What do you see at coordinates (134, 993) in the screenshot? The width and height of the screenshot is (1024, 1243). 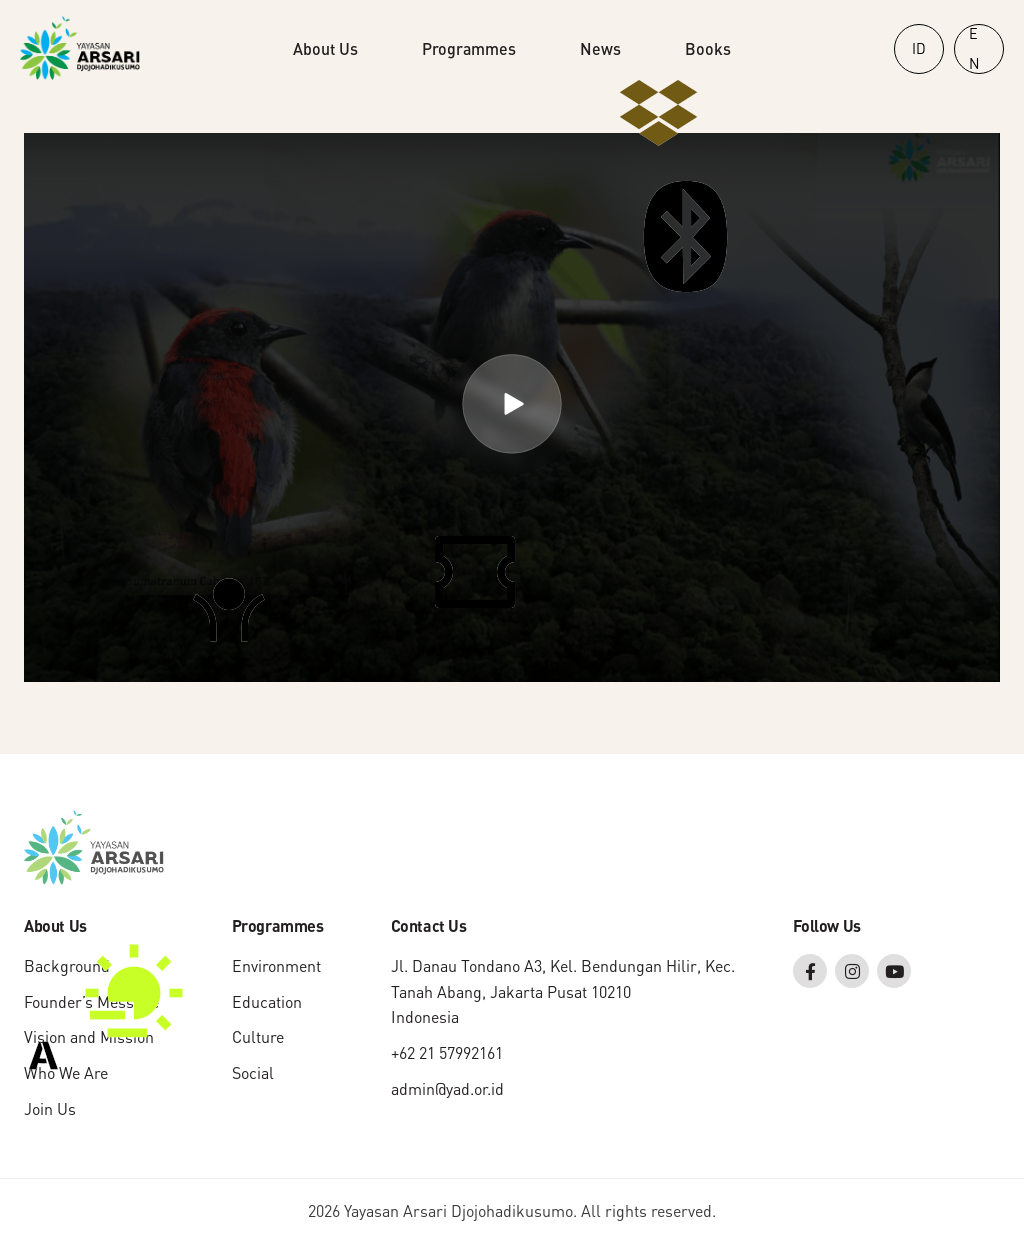 I see `indicates foggy or hazy weather conditions` at bounding box center [134, 993].